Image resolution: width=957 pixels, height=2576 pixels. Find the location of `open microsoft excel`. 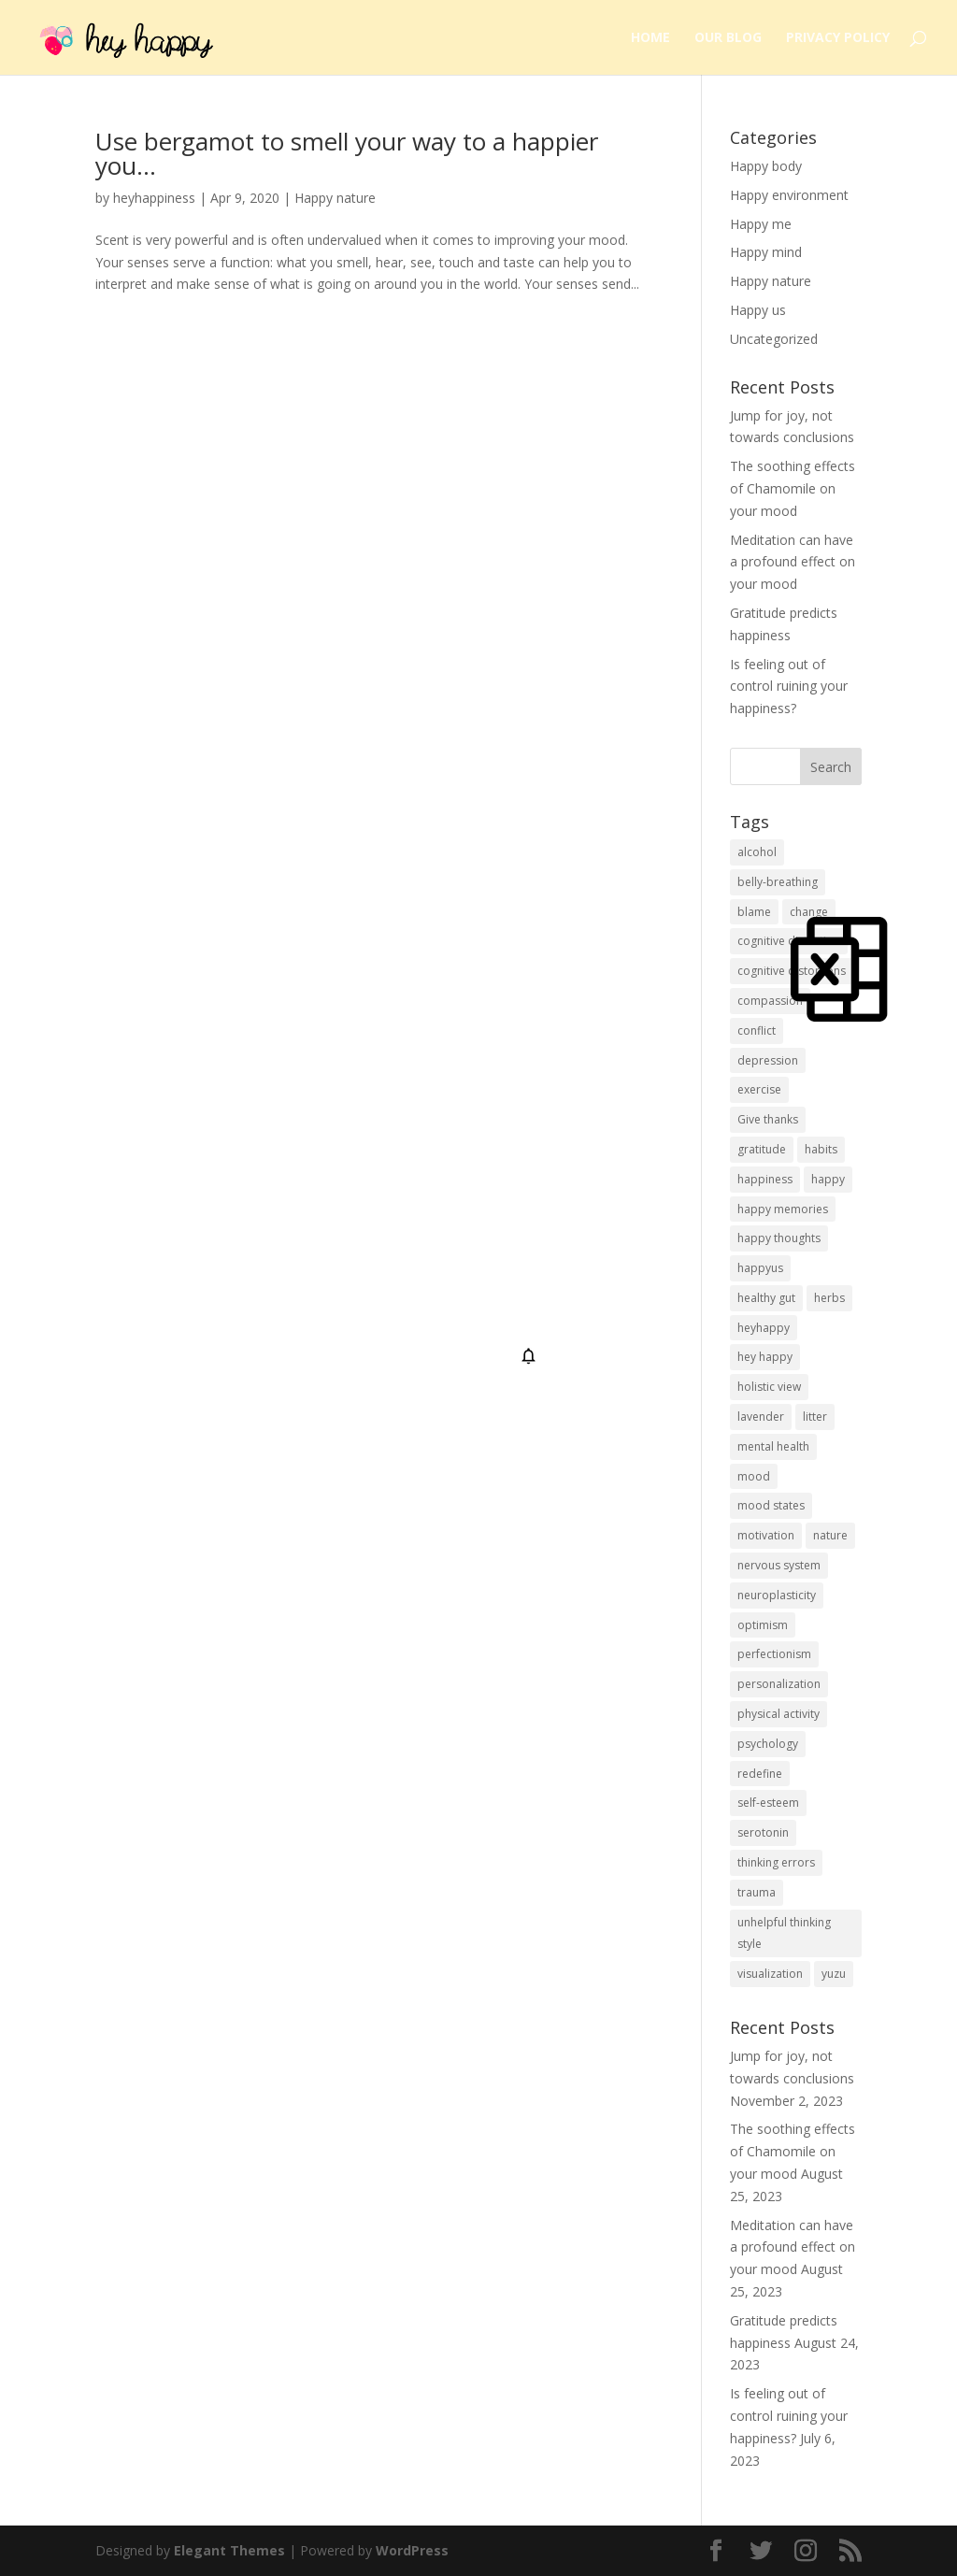

open microsoft excel is located at coordinates (843, 969).